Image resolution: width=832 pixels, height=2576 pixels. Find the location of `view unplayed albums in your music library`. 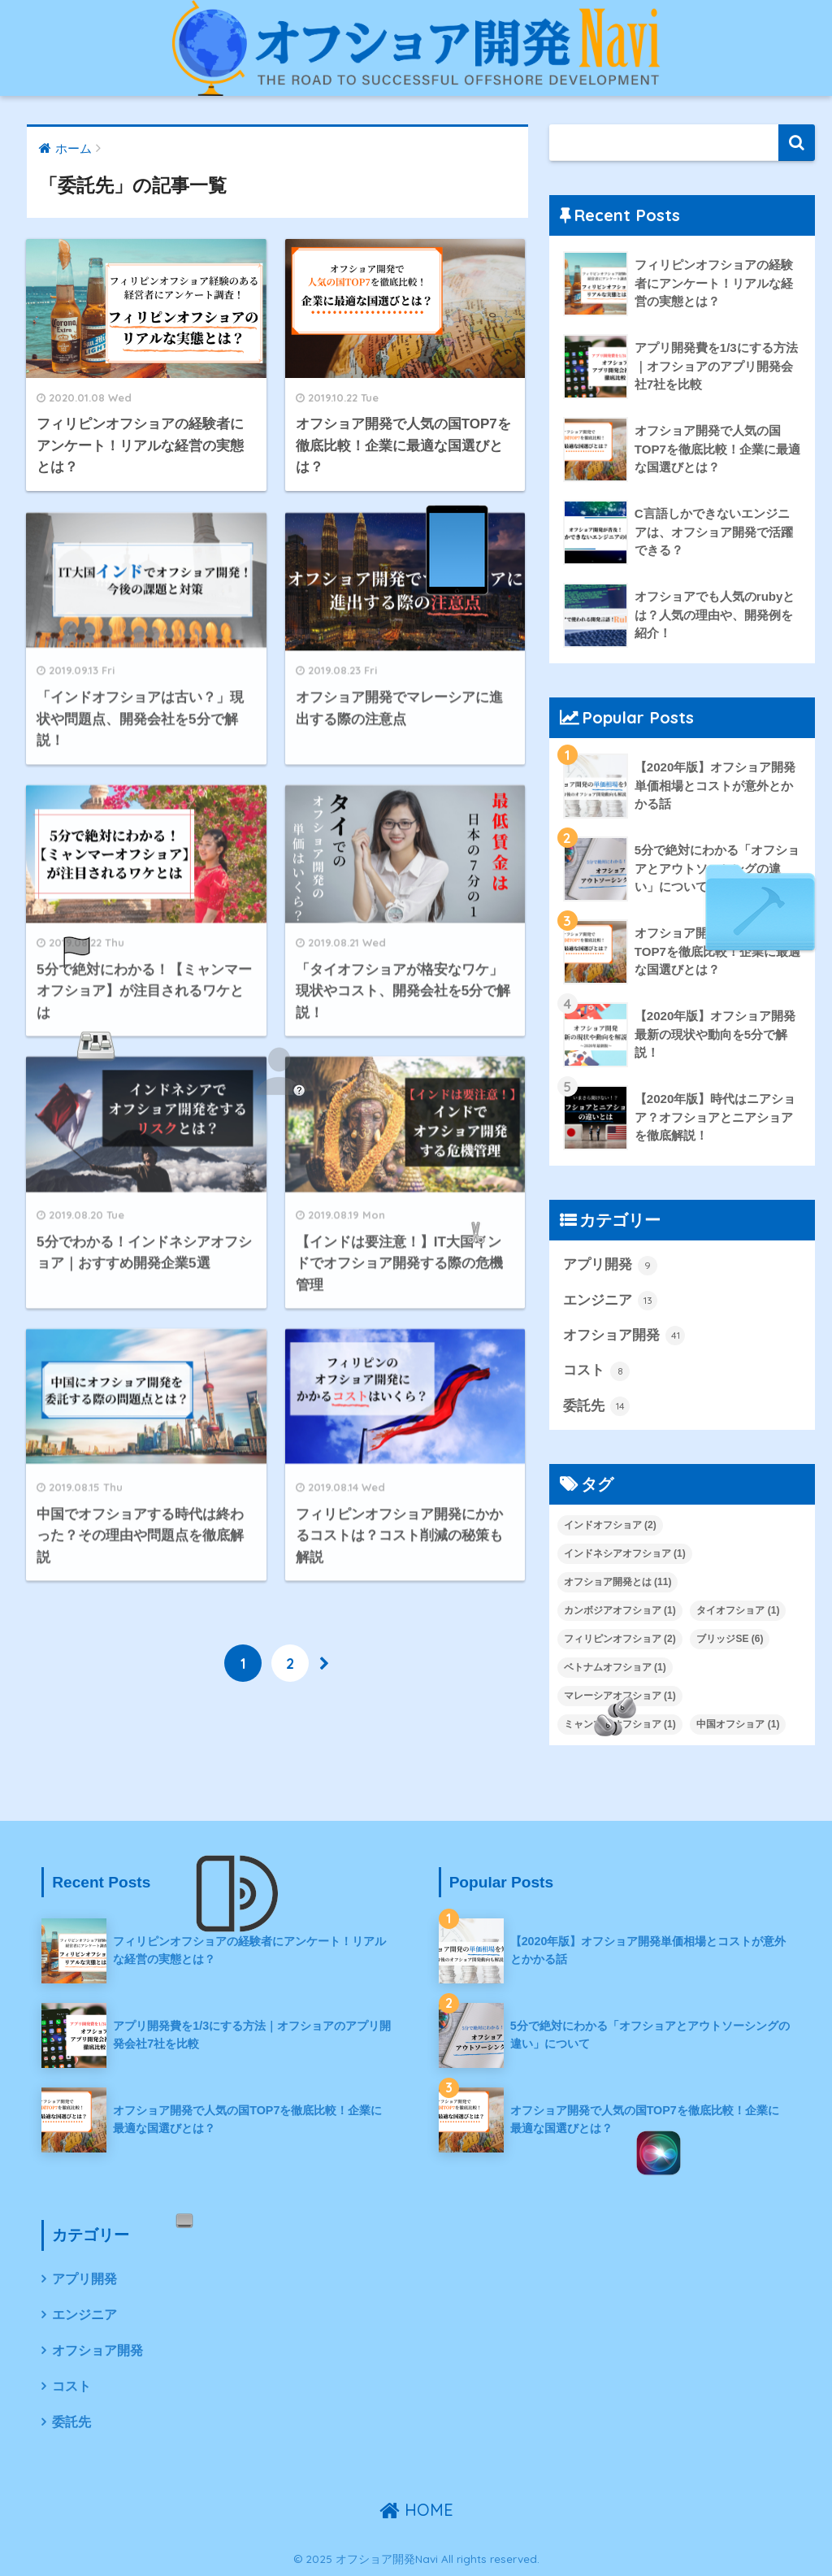

view unplayed albums in your music library is located at coordinates (234, 1893).